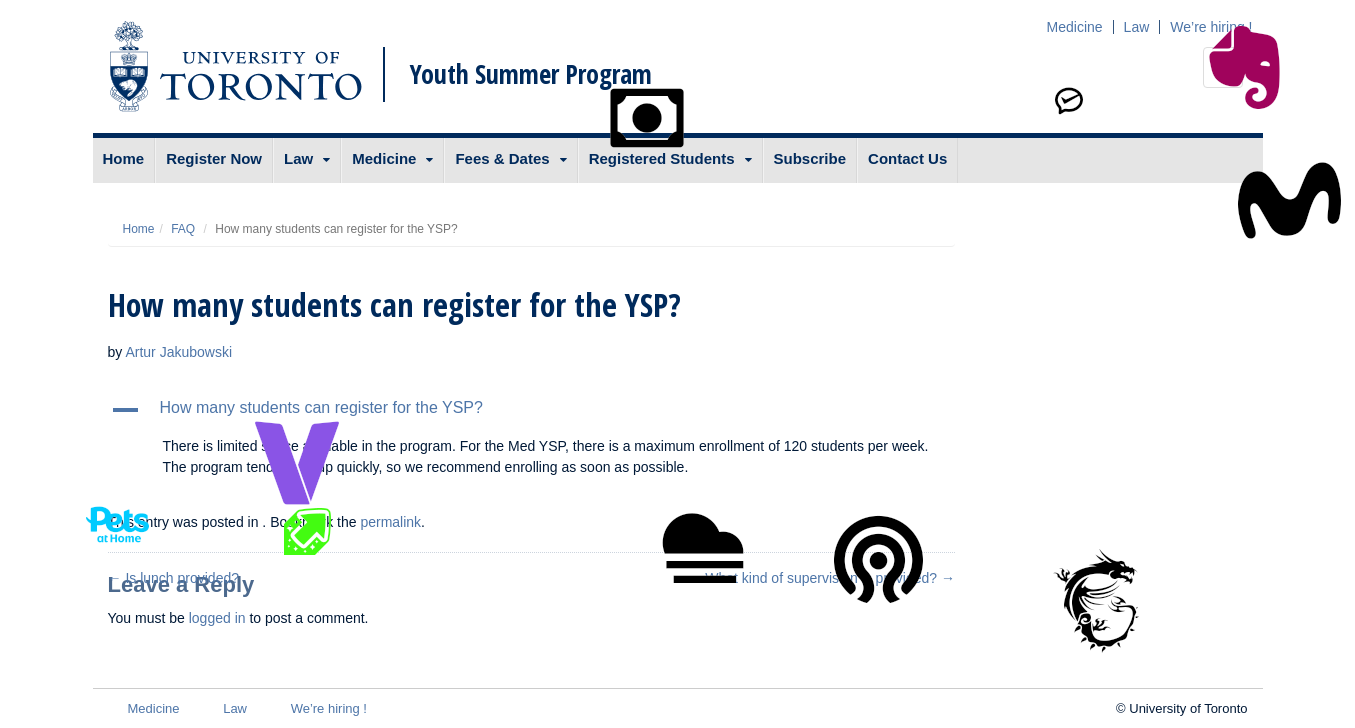 The image size is (1355, 728). What do you see at coordinates (307, 531) in the screenshot?
I see `open imgur app` at bounding box center [307, 531].